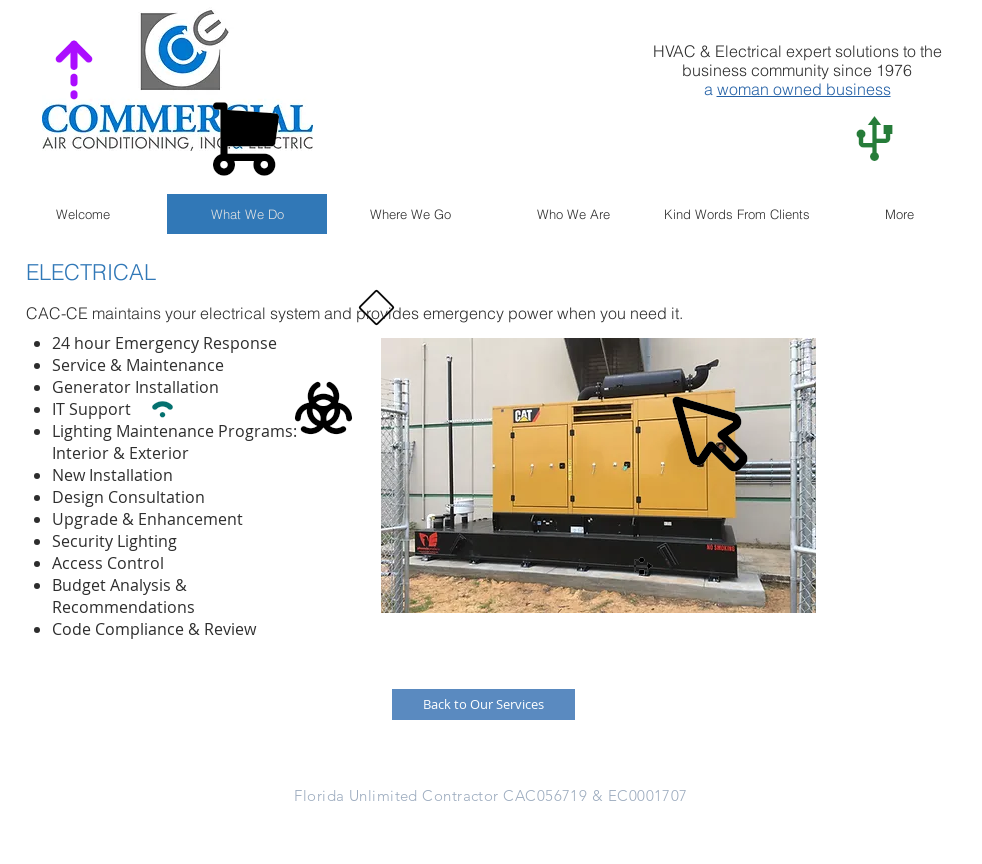  What do you see at coordinates (874, 138) in the screenshot?
I see `indicates USB connection available` at bounding box center [874, 138].